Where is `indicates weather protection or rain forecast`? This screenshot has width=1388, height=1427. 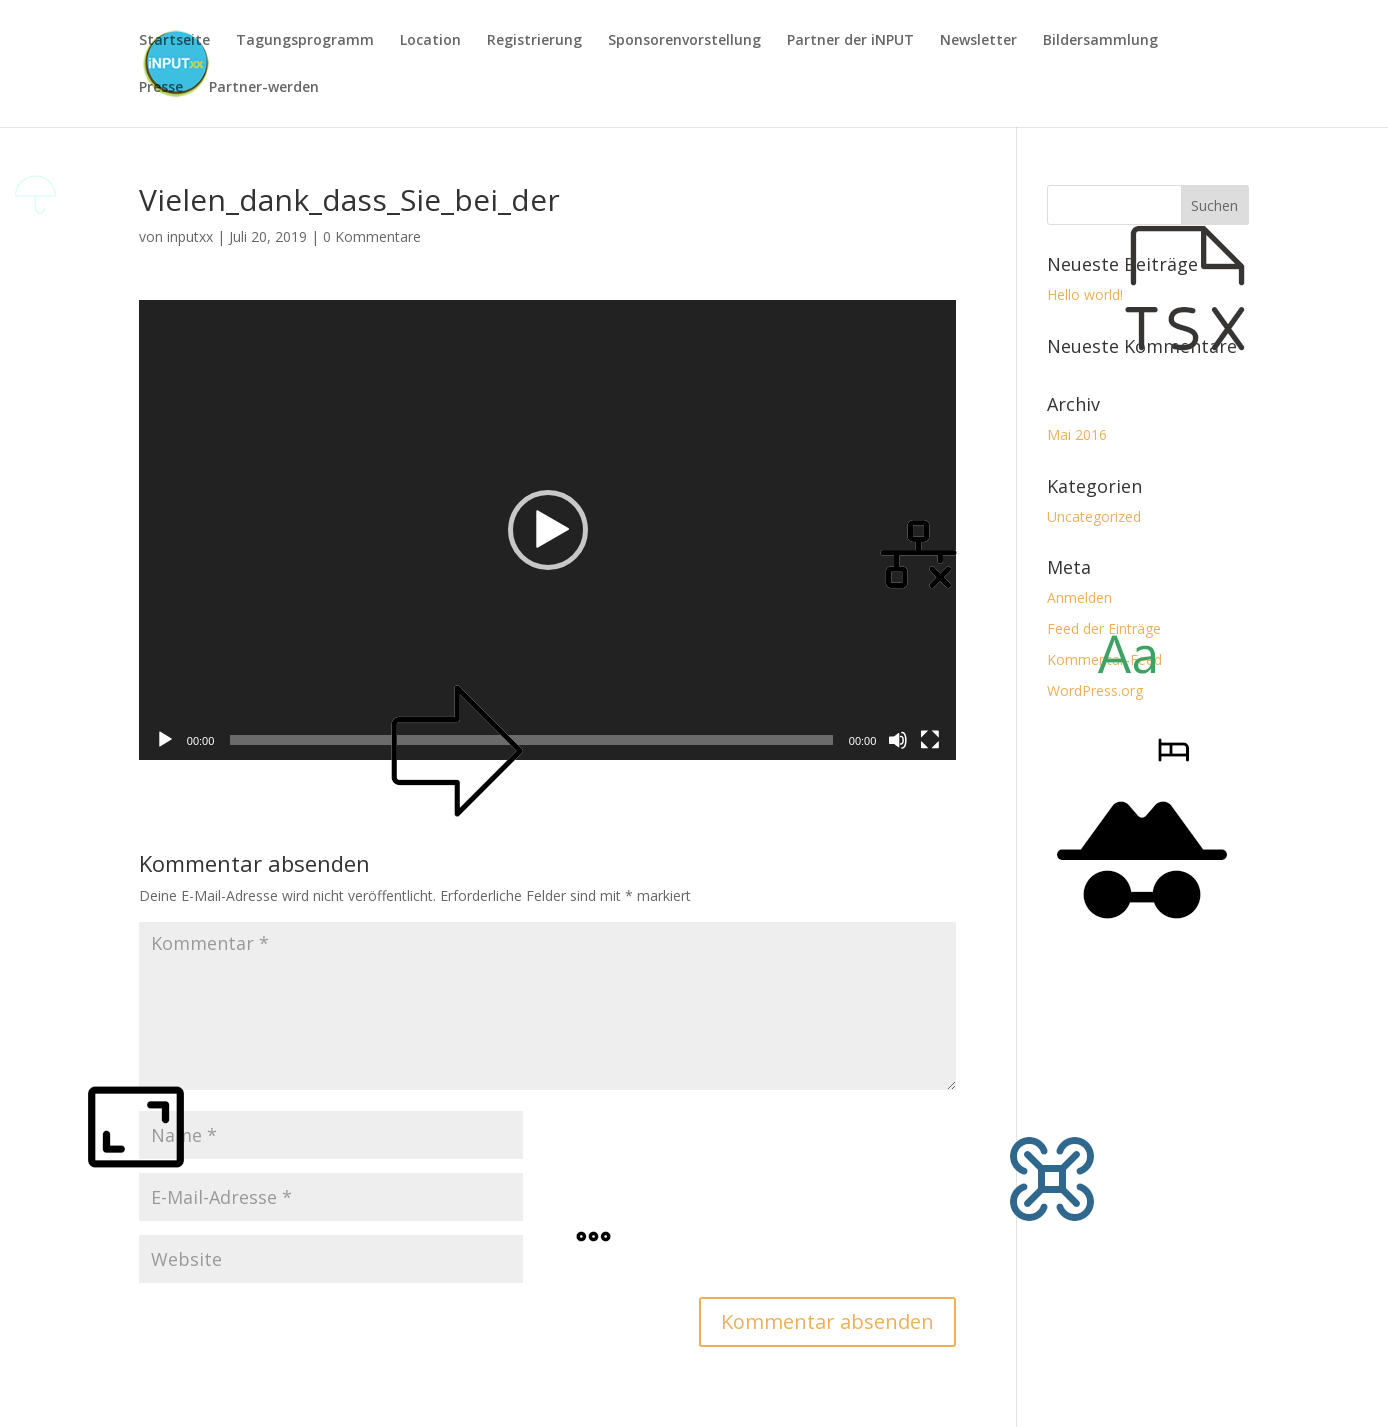
indicates weather protection or rain forecast is located at coordinates (35, 194).